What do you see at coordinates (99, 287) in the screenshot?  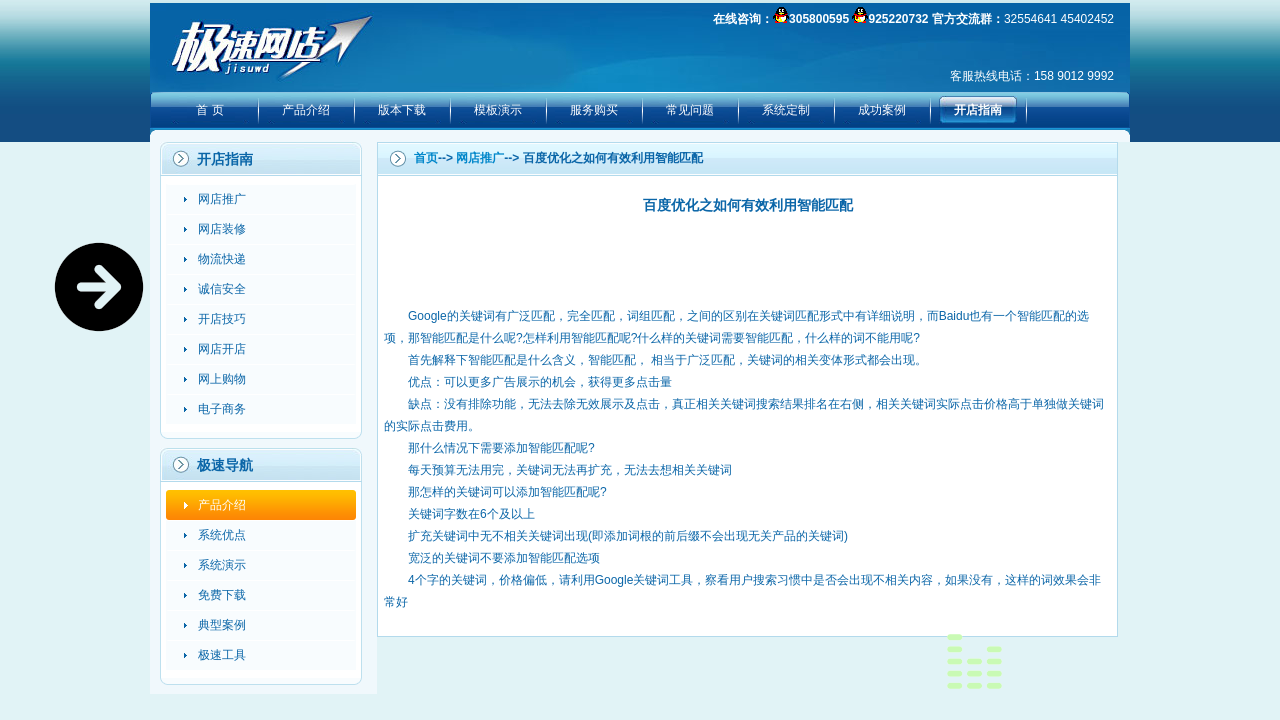 I see `proceed to the next step` at bounding box center [99, 287].